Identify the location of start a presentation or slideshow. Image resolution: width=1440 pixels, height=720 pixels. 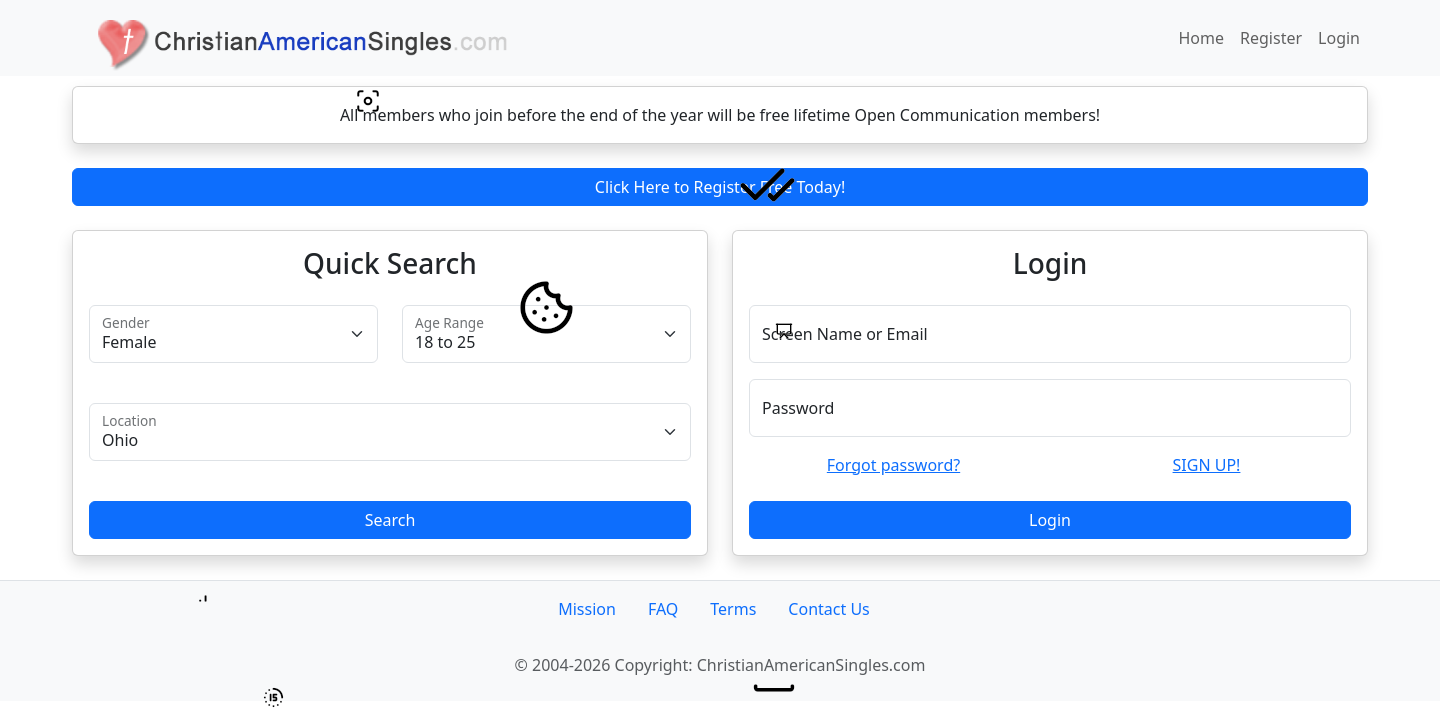
(784, 331).